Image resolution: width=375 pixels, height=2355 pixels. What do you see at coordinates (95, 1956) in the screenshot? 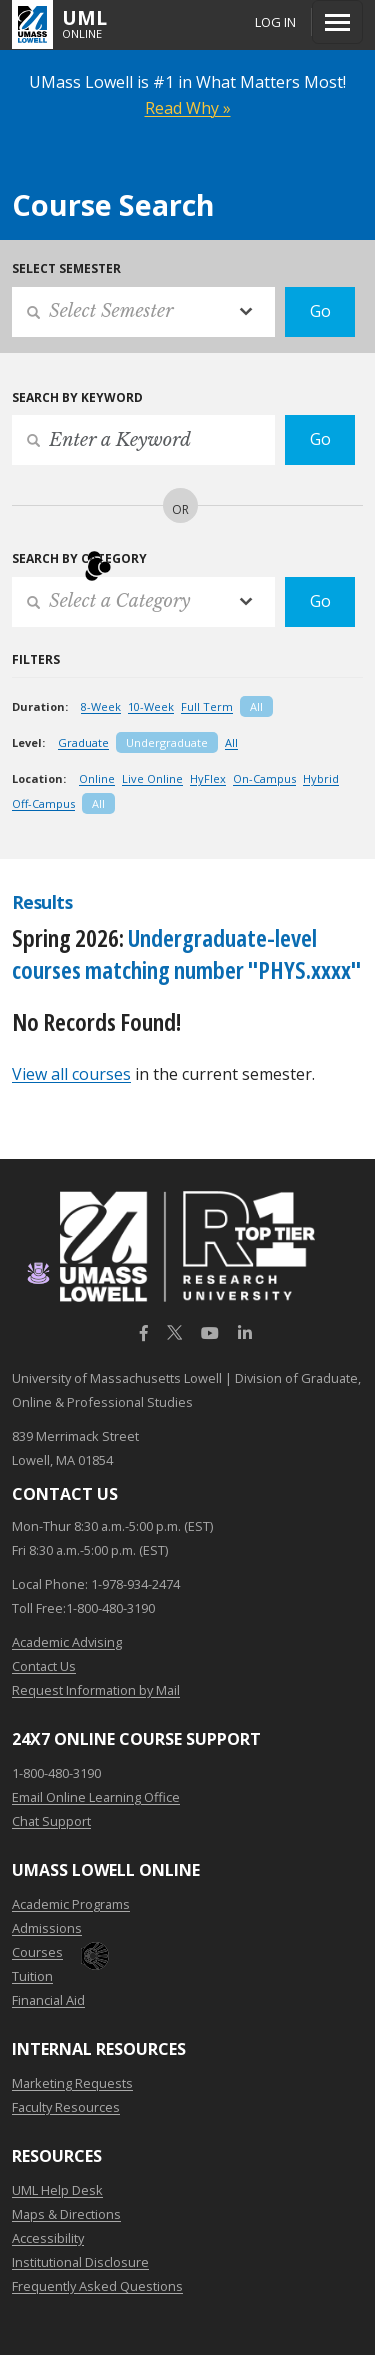
I see `toggle flashlight on/off` at bounding box center [95, 1956].